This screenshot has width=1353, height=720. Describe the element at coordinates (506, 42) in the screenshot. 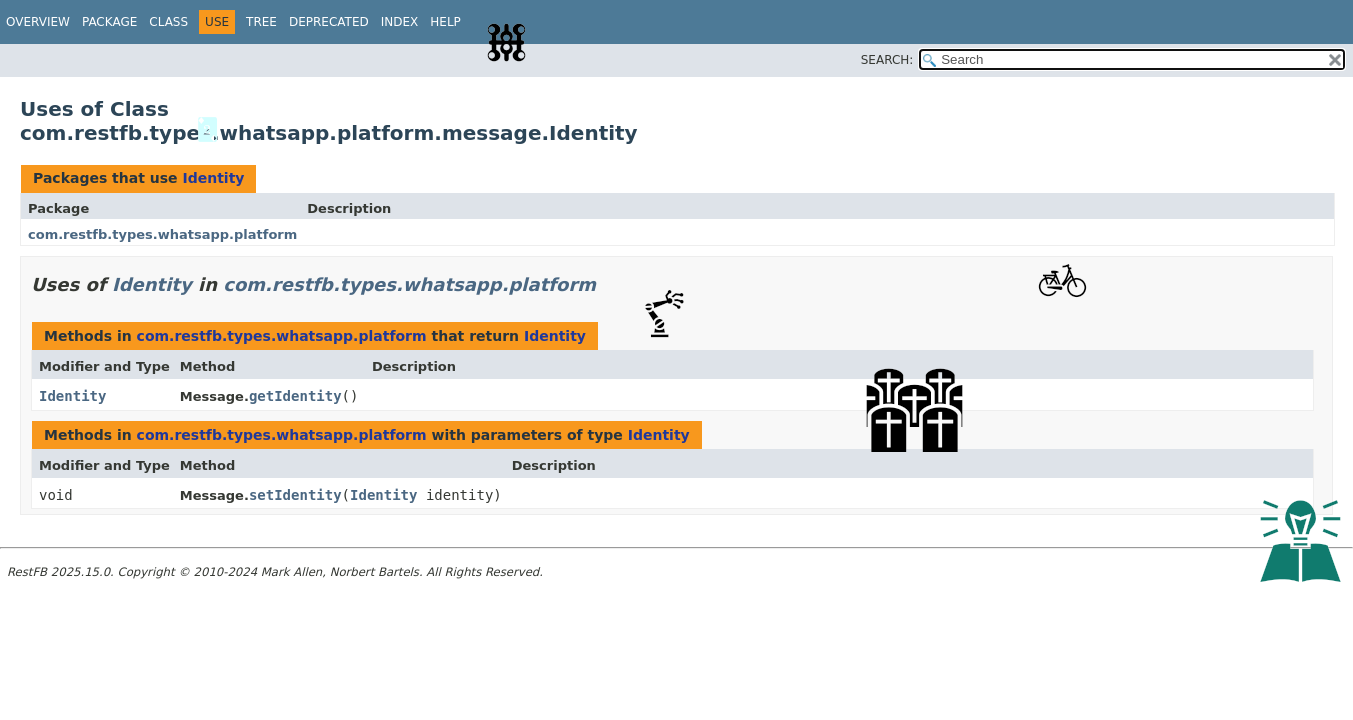

I see `access network or connection settings` at that location.